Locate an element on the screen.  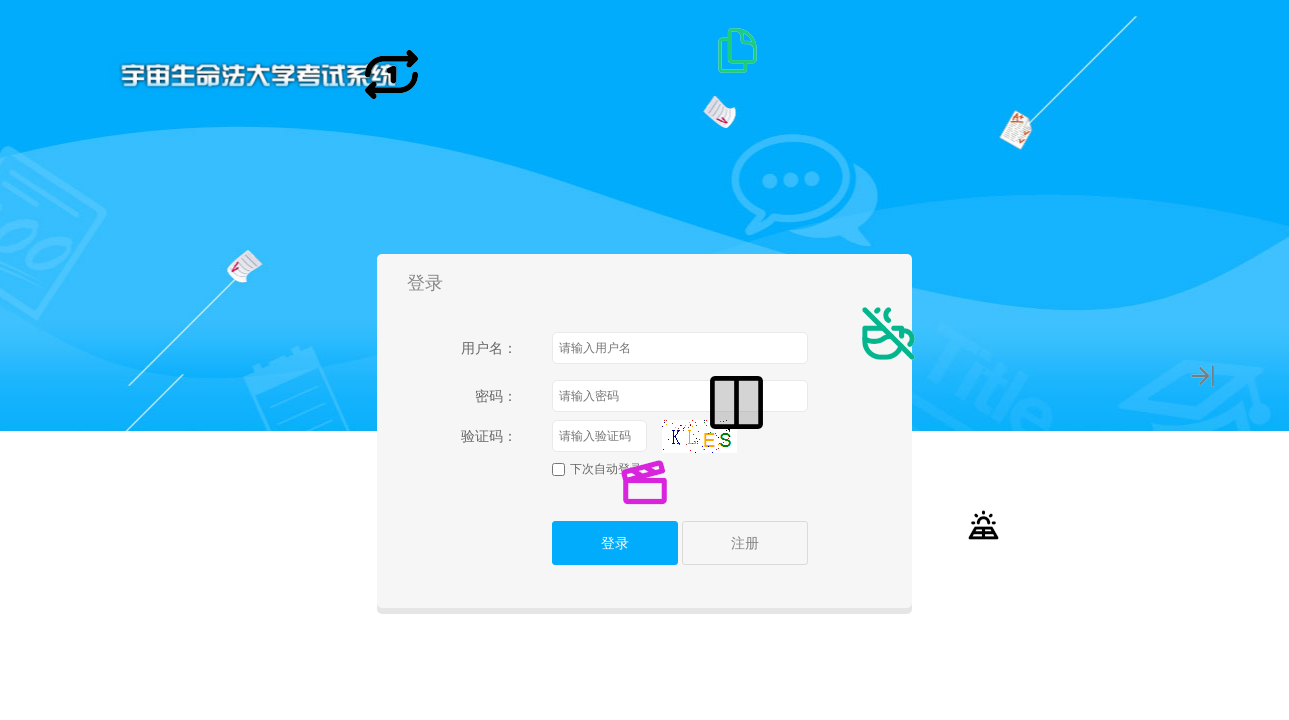
navigate to the next item or page is located at coordinates (1203, 376).